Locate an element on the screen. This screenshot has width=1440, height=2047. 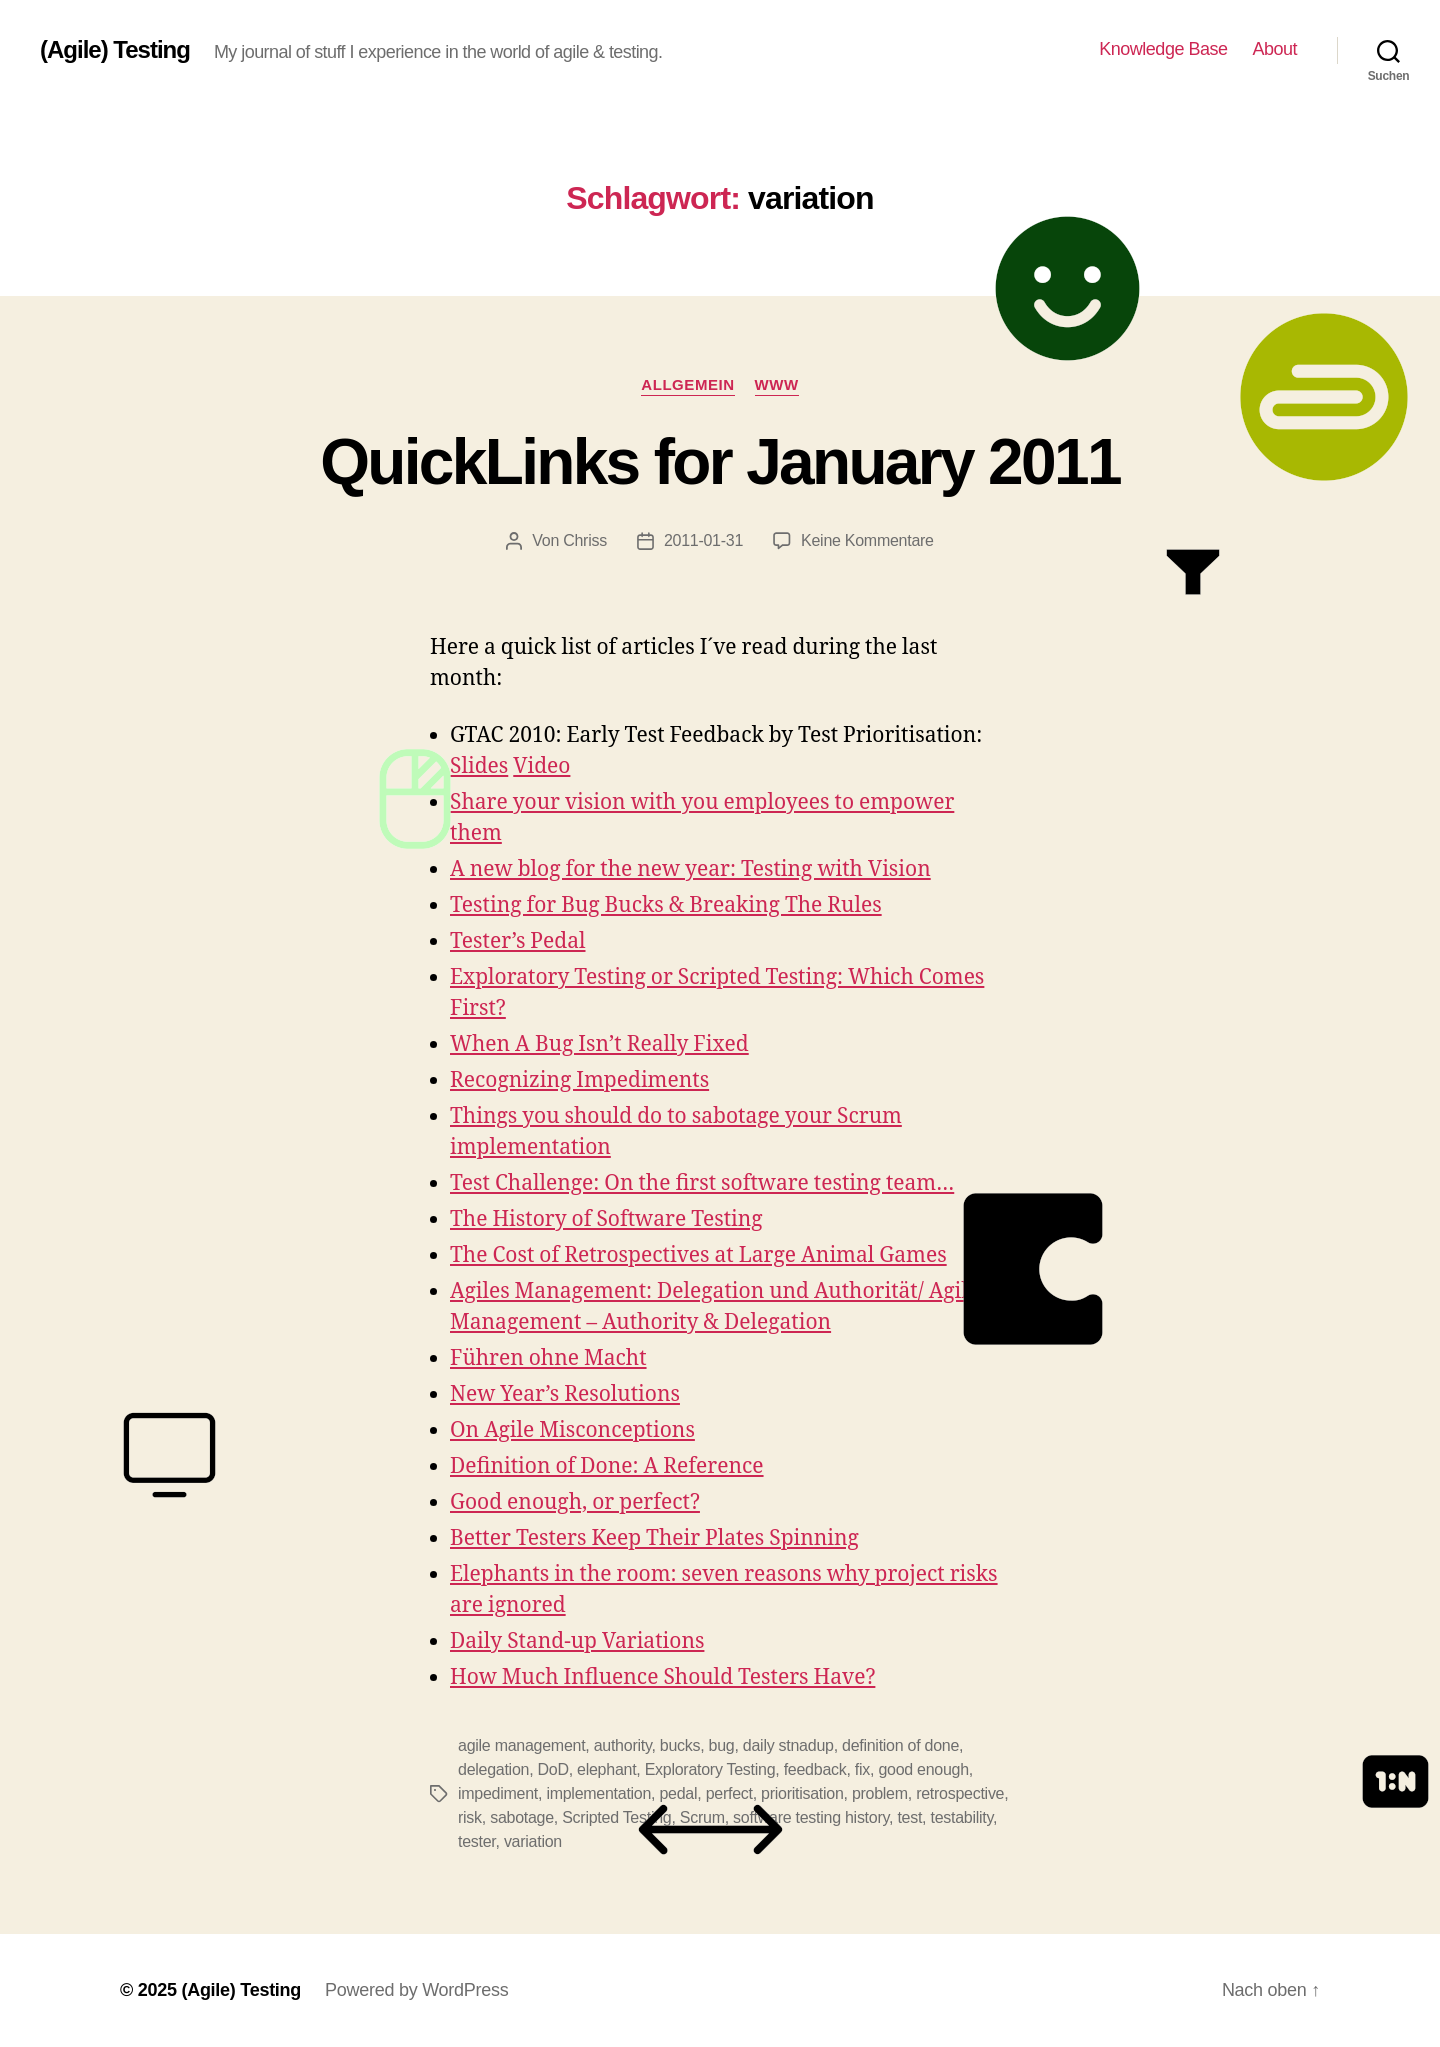
view display settings is located at coordinates (169, 1451).